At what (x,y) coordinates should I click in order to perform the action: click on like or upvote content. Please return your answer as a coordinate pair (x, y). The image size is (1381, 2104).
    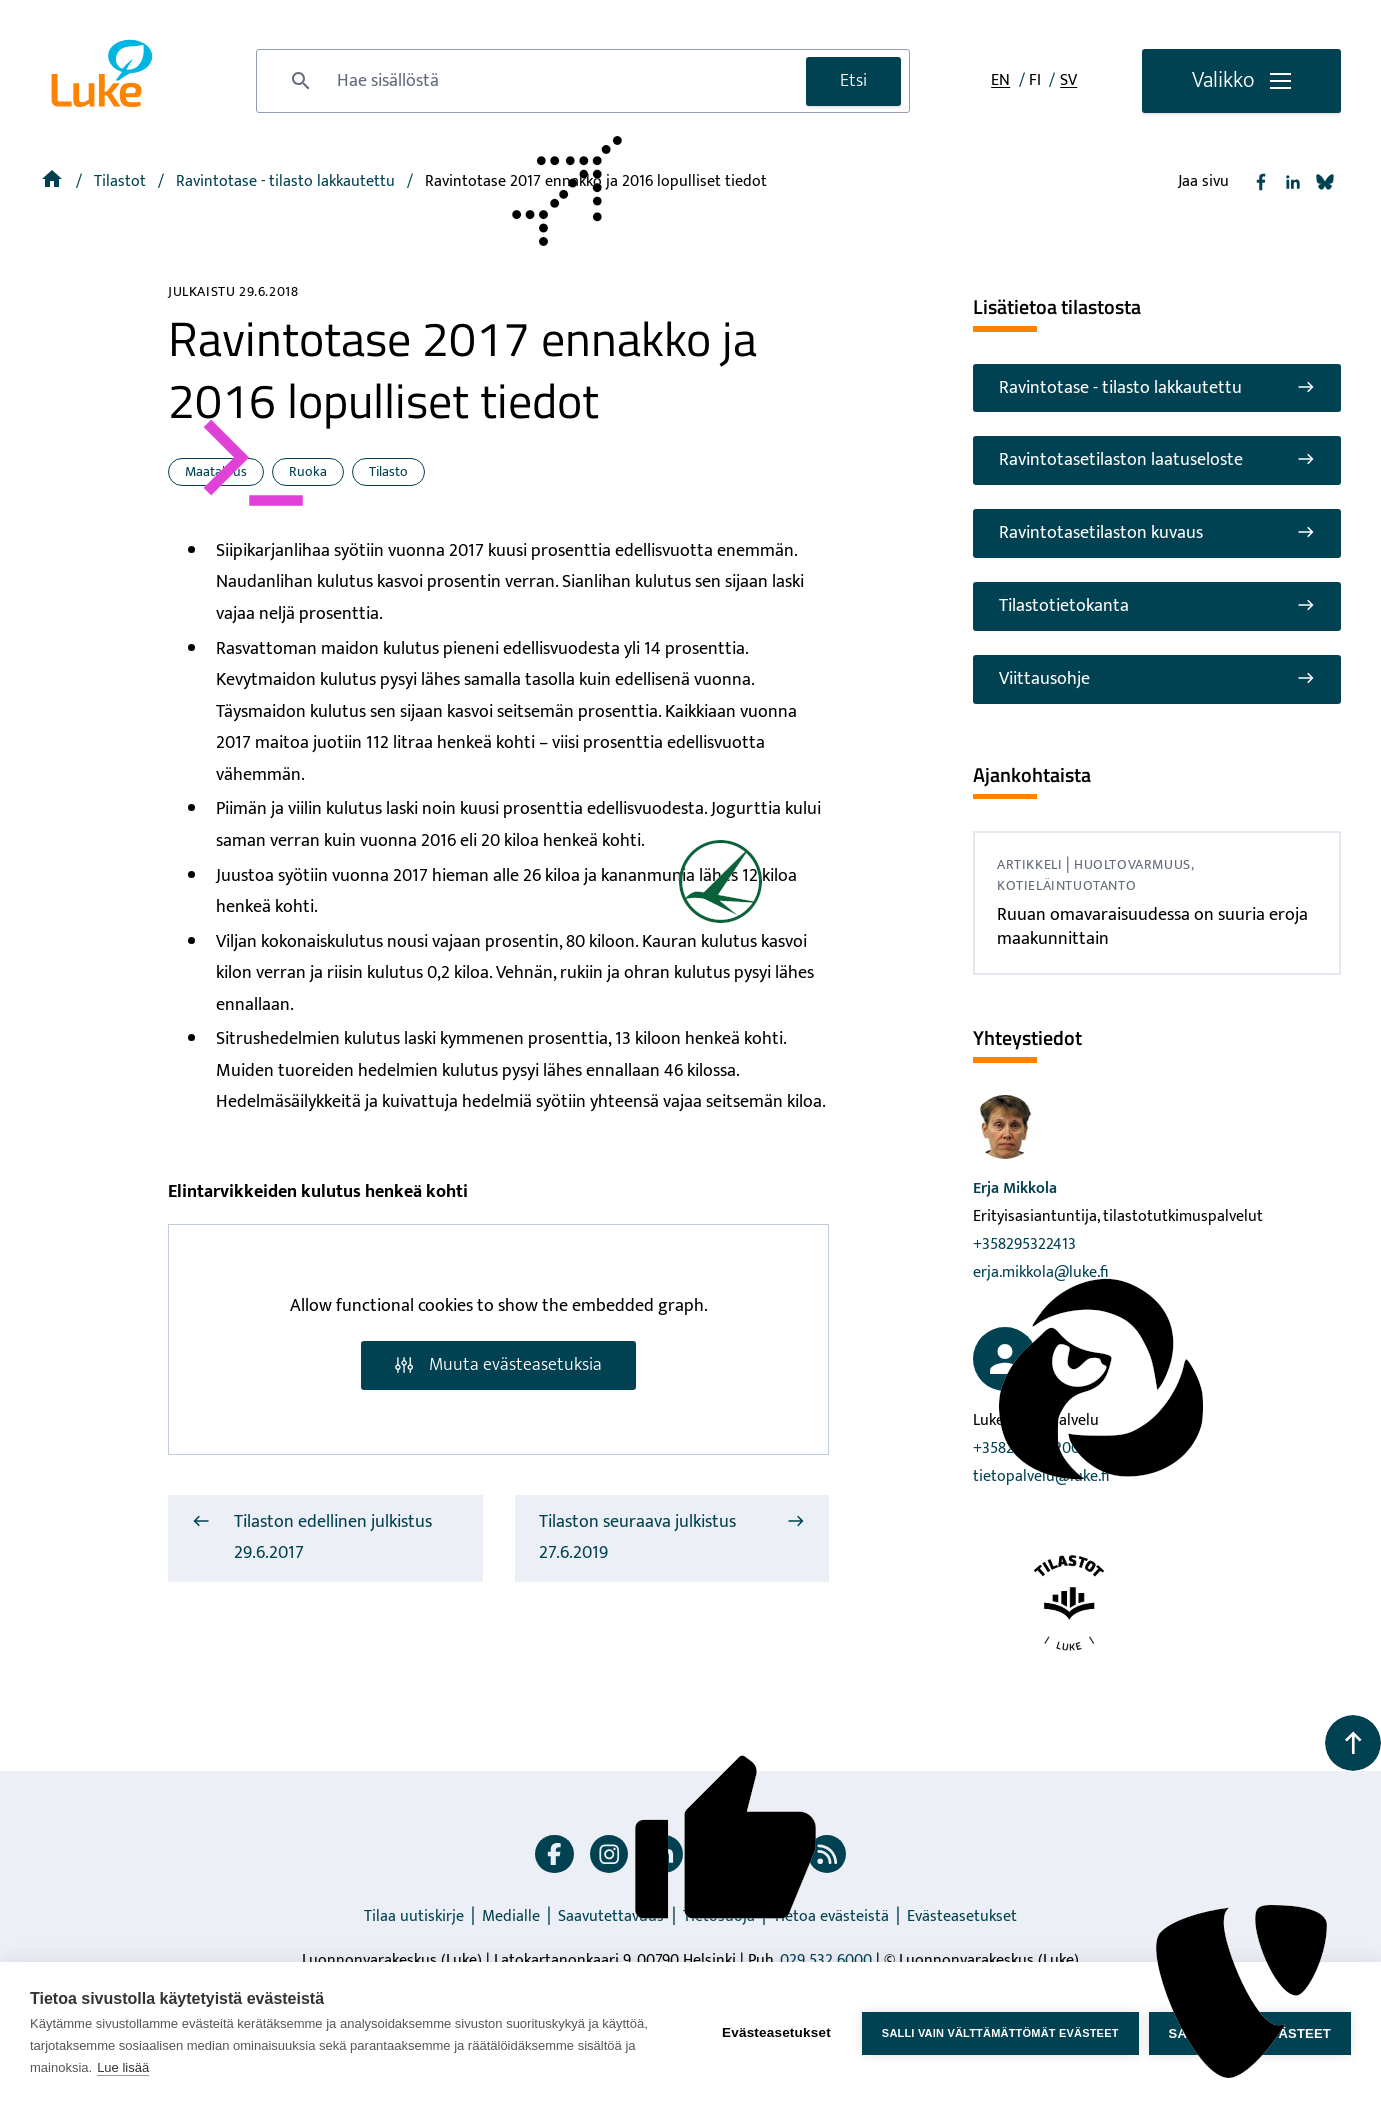
    Looking at the image, I should click on (725, 1844).